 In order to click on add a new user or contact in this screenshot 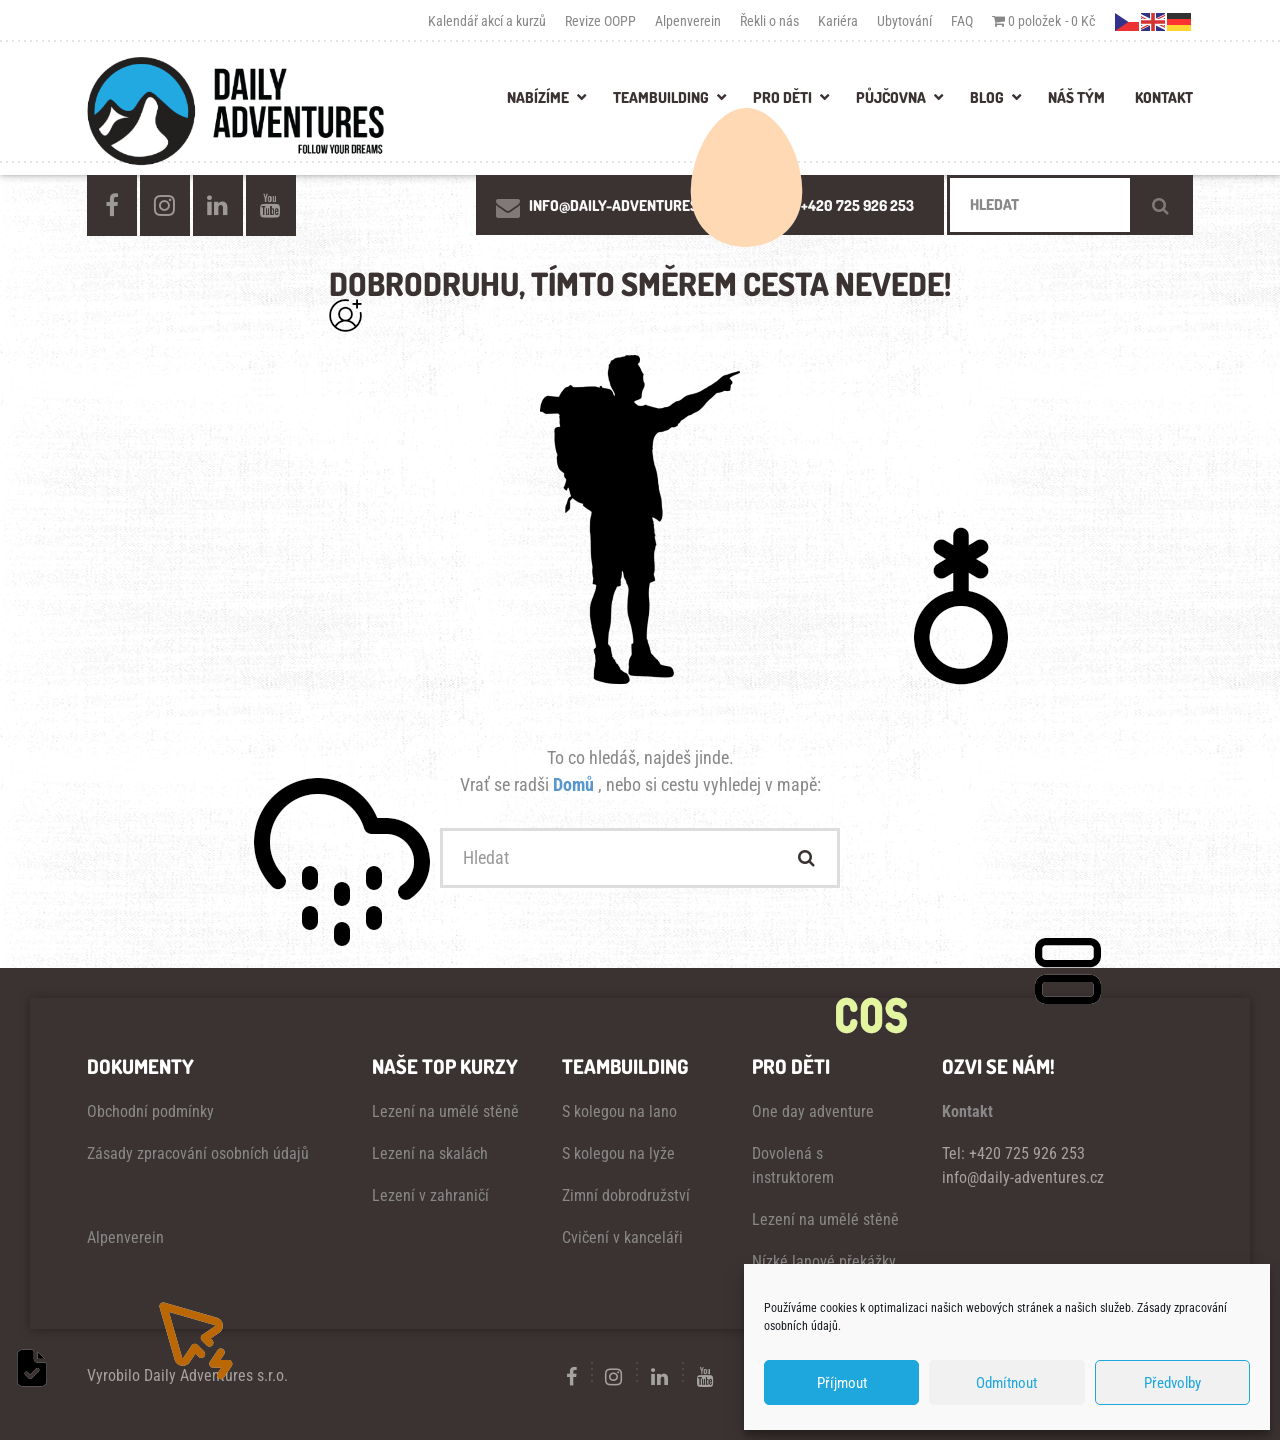, I will do `click(345, 315)`.